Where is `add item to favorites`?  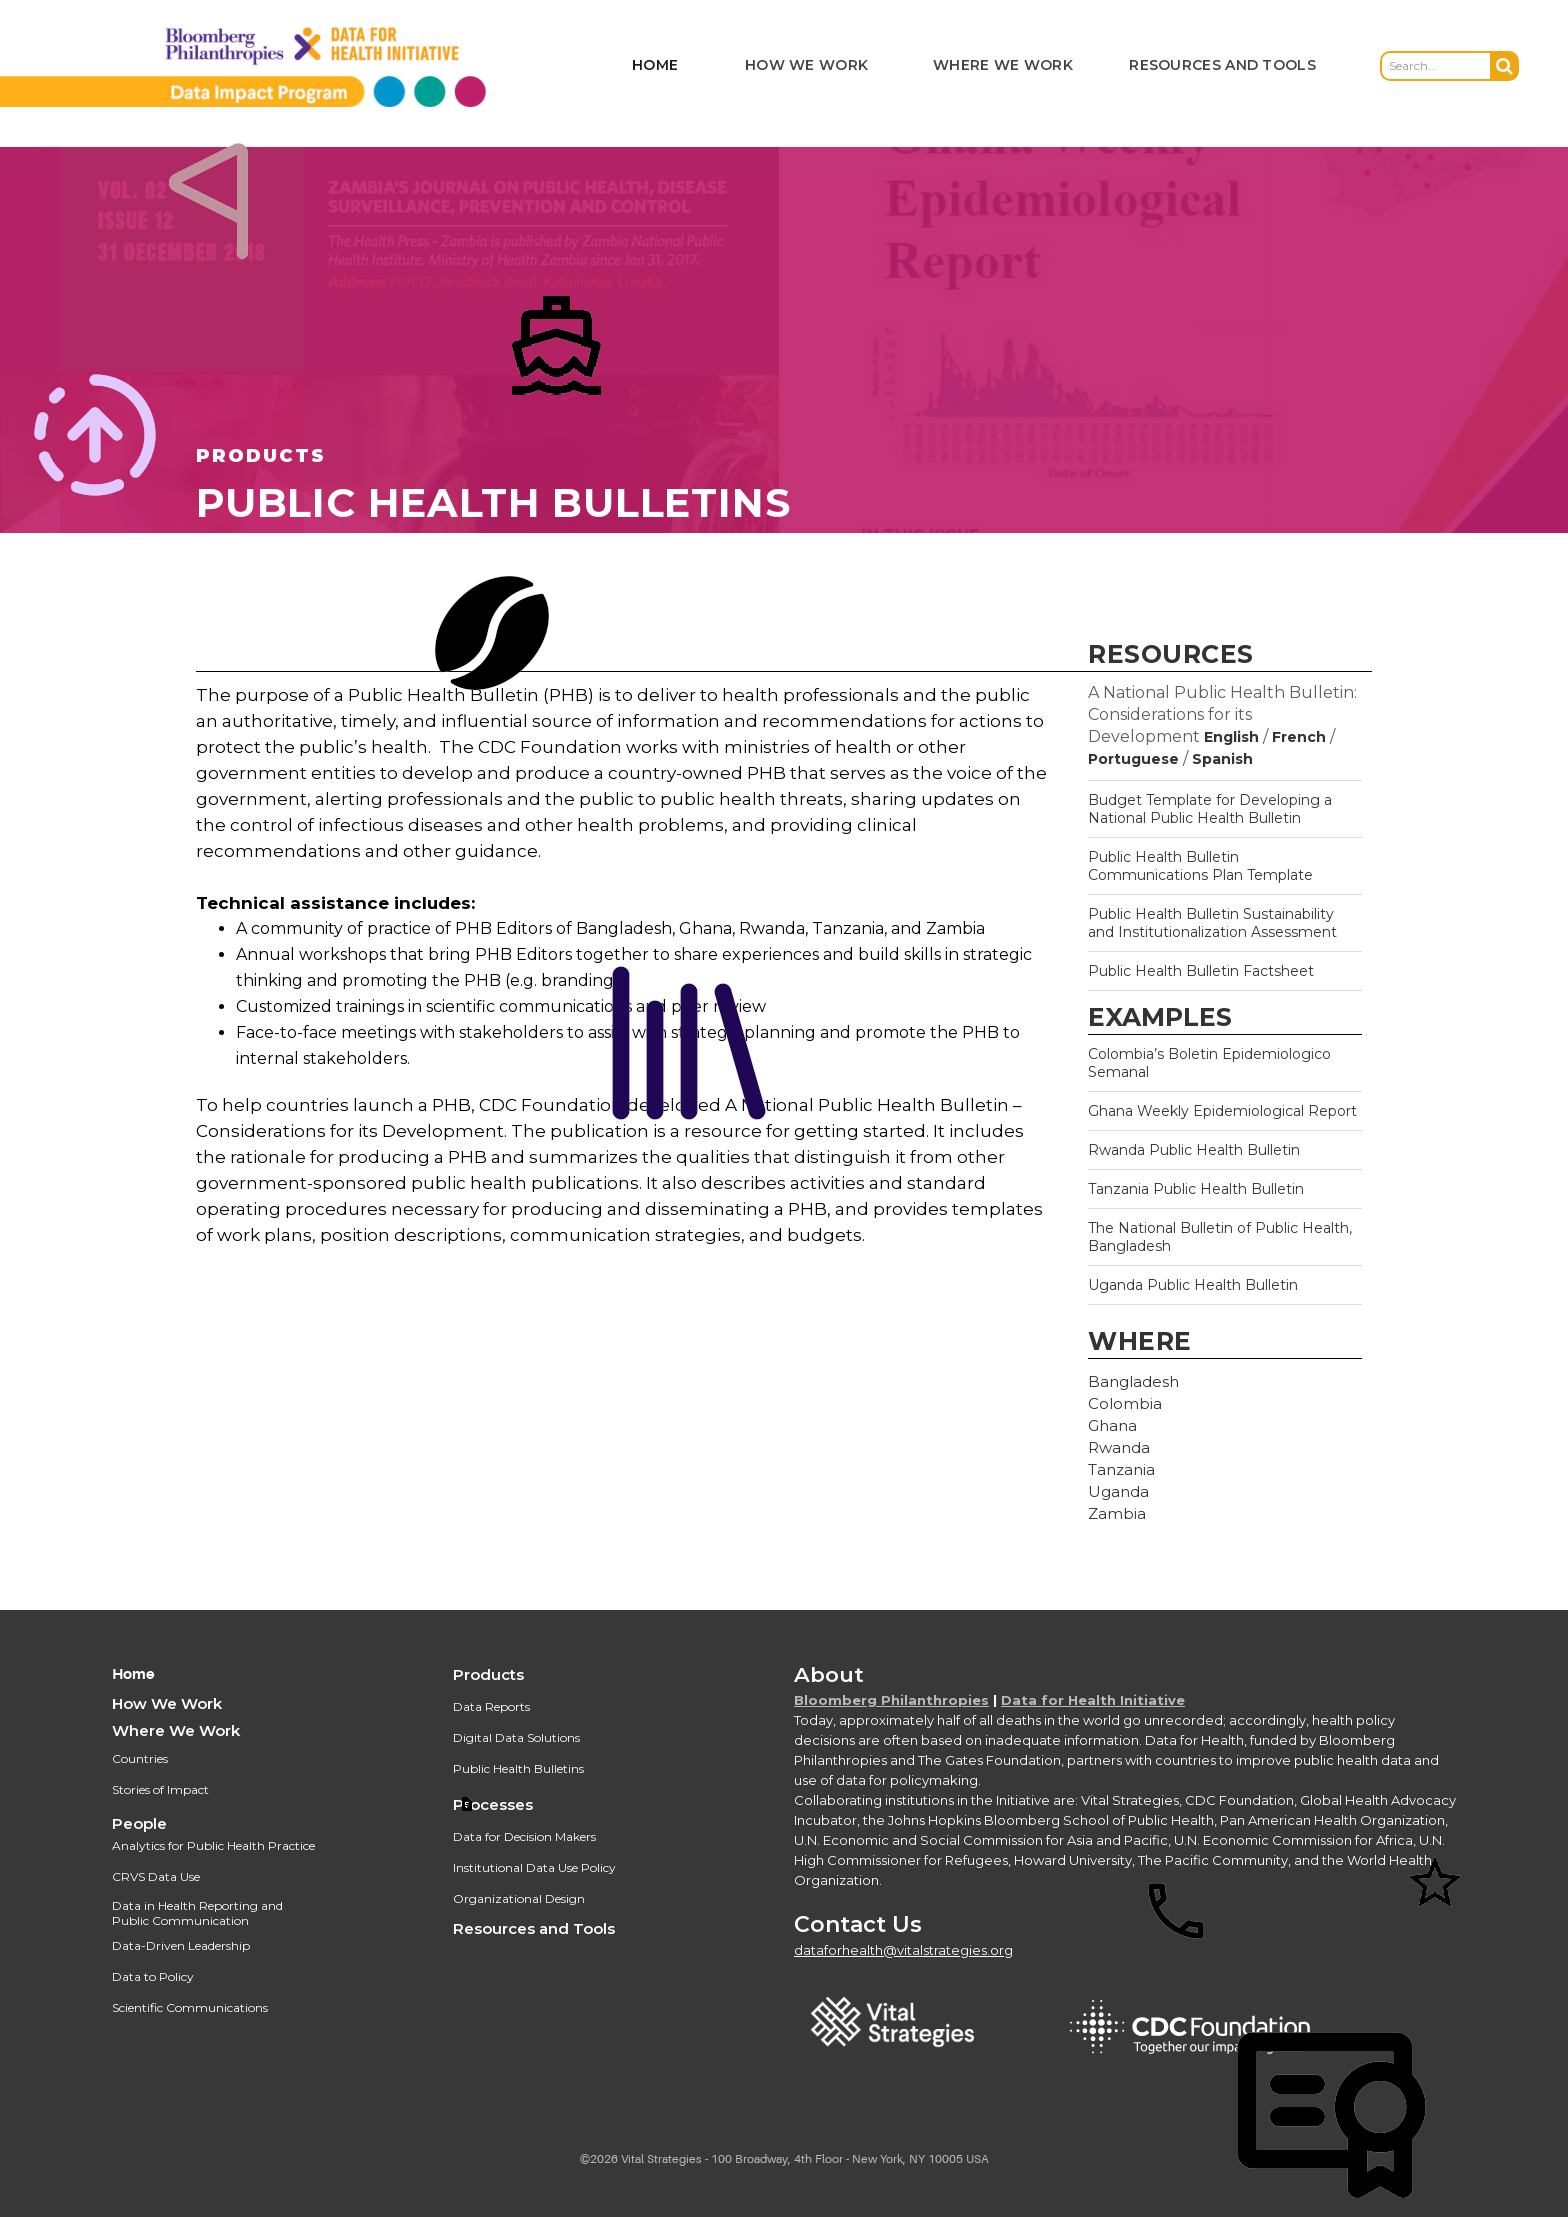
add item to favorites is located at coordinates (1435, 1883).